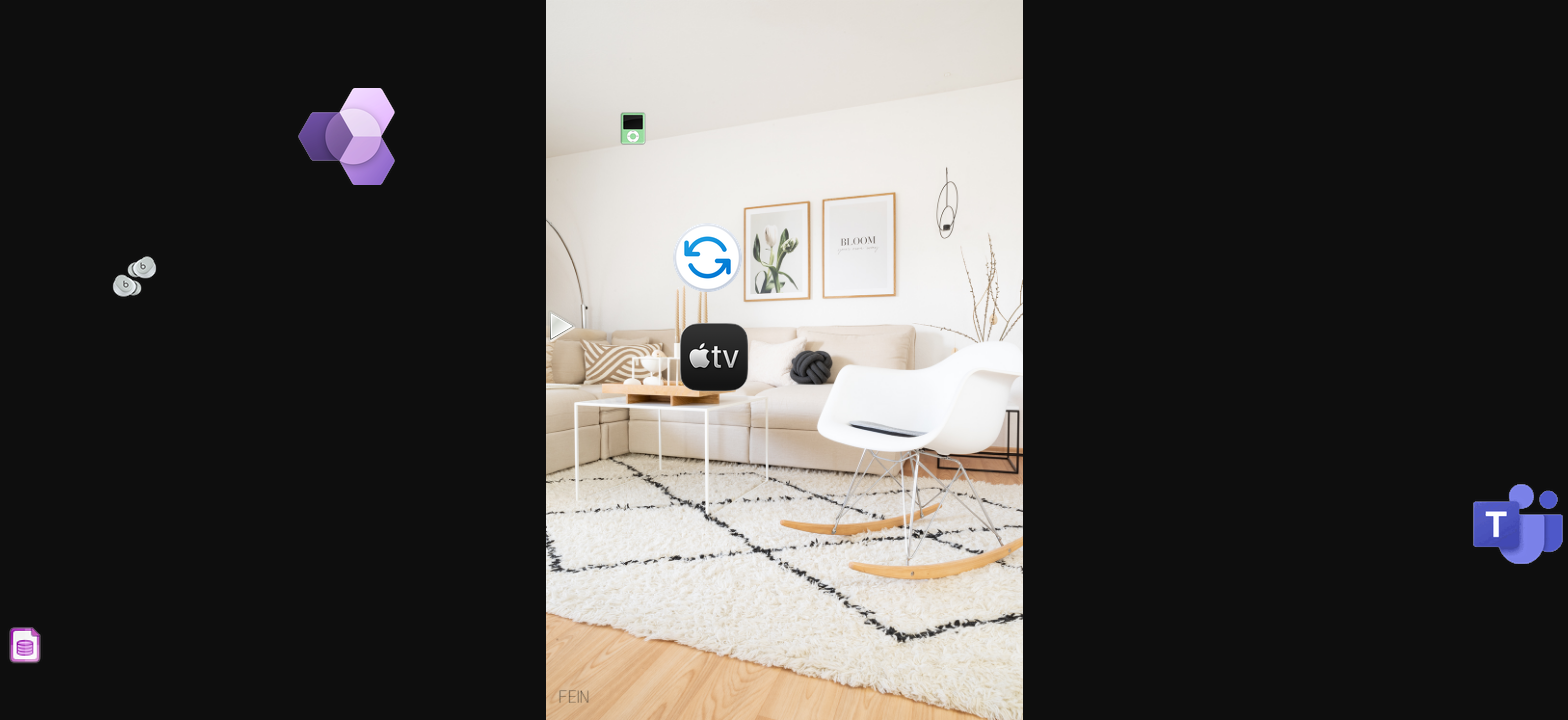  What do you see at coordinates (633, 121) in the screenshot?
I see `iPod nano device in green` at bounding box center [633, 121].